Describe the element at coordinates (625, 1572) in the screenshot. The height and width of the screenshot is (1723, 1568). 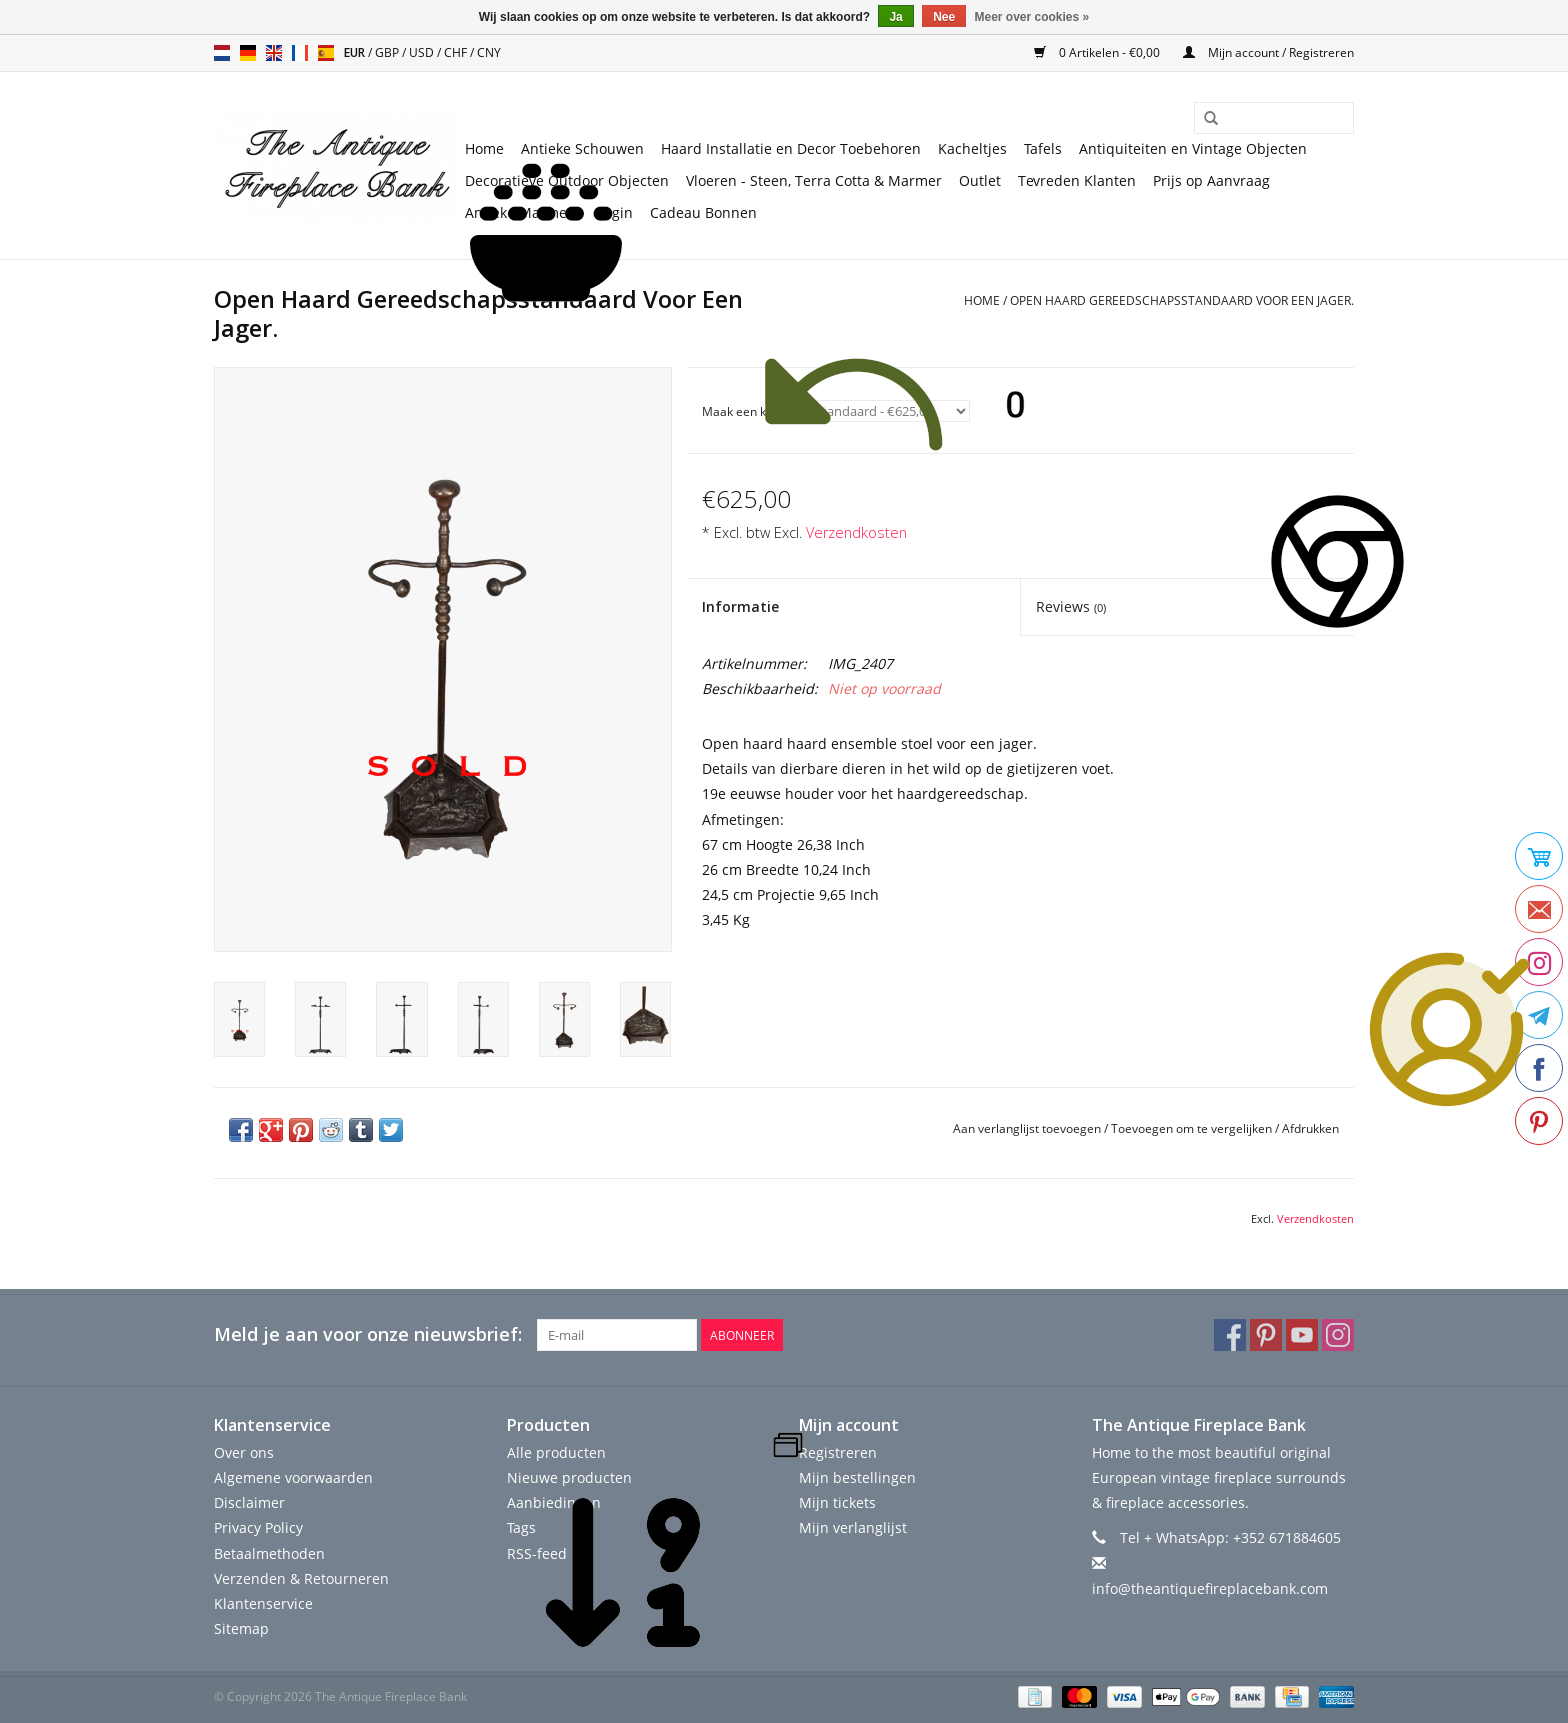
I see `sort items in descending numerical order (9 to 1)` at that location.